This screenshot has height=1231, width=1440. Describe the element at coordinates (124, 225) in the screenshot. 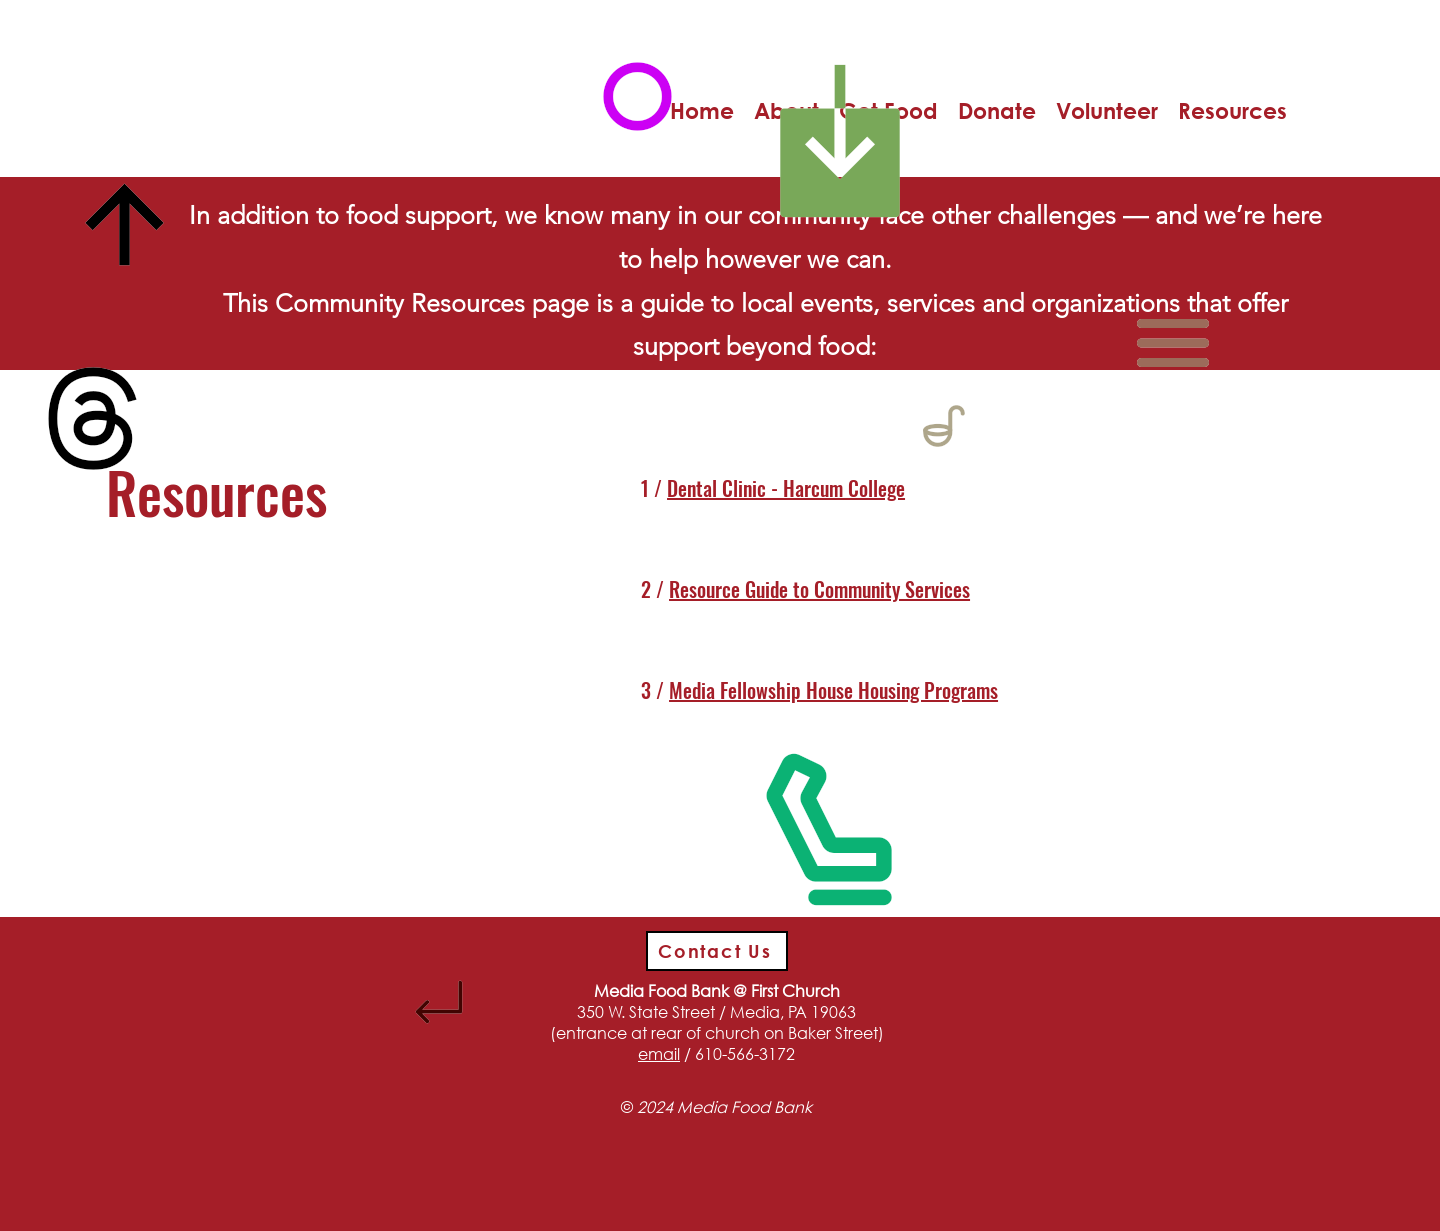

I see `scroll to top of page` at that location.